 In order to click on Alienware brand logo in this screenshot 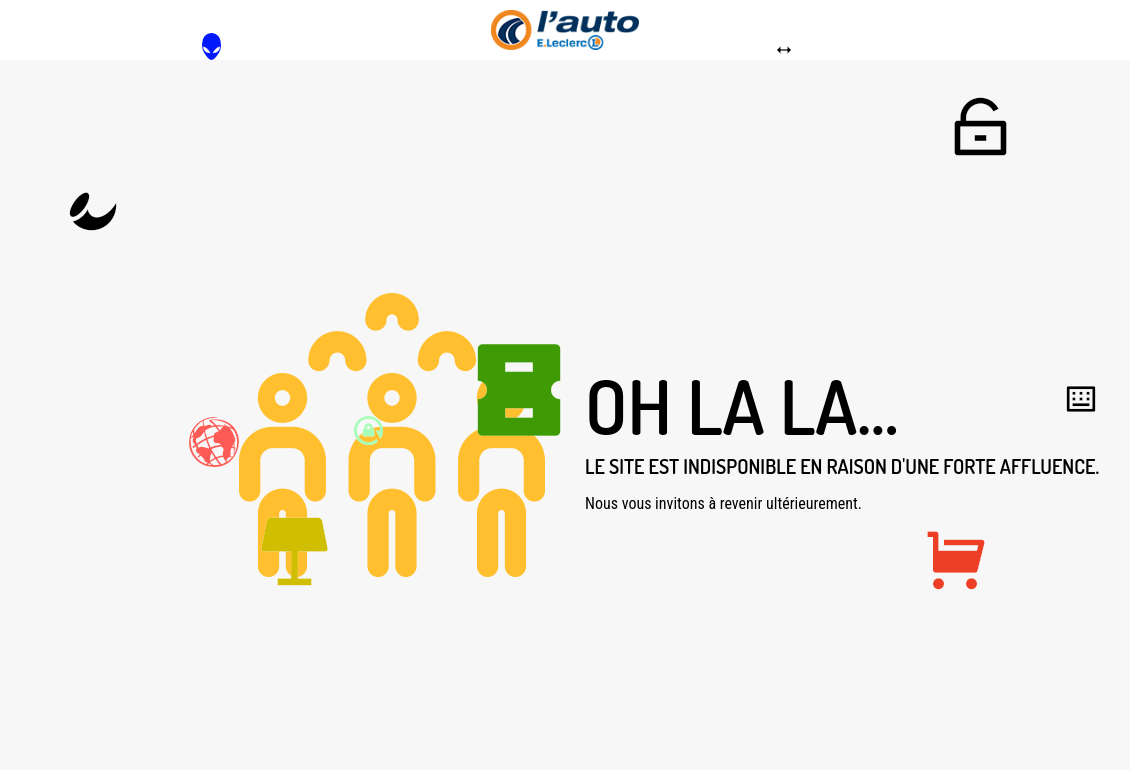, I will do `click(211, 46)`.